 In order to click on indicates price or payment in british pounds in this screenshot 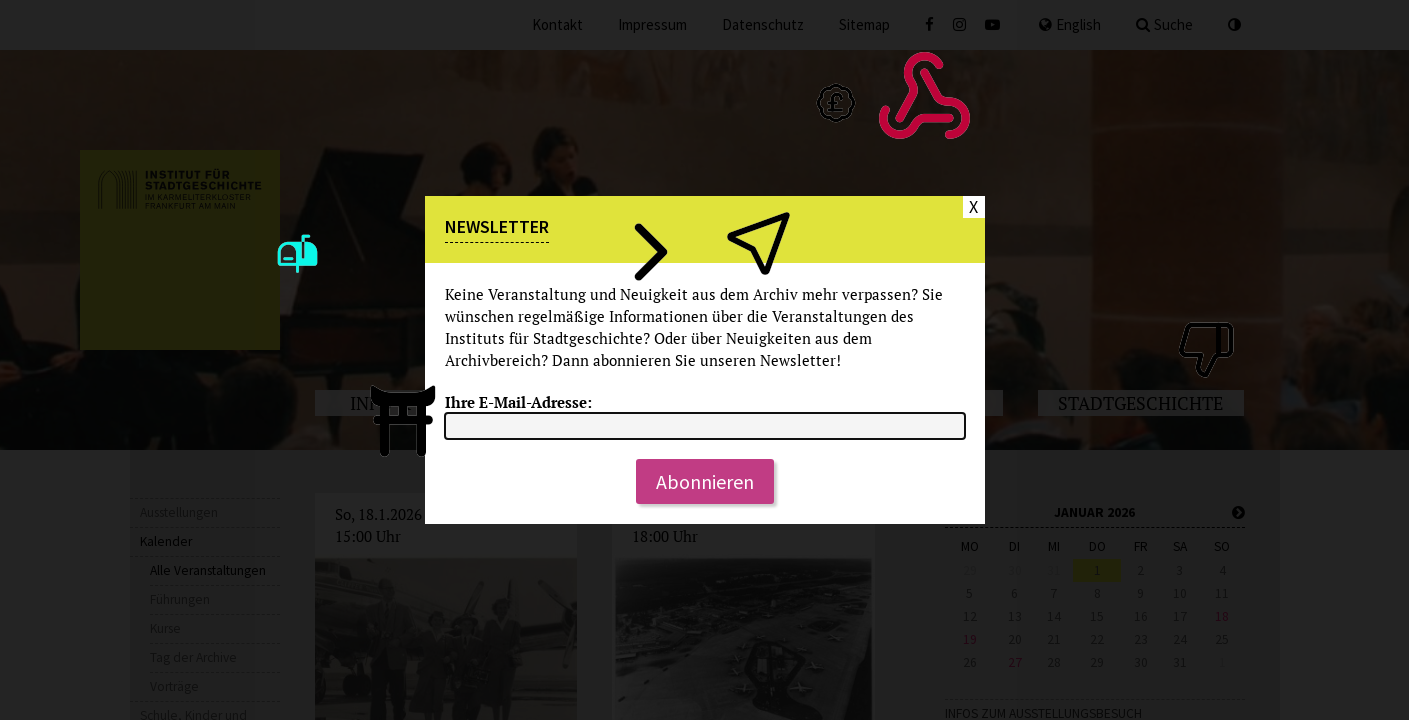, I will do `click(836, 103)`.